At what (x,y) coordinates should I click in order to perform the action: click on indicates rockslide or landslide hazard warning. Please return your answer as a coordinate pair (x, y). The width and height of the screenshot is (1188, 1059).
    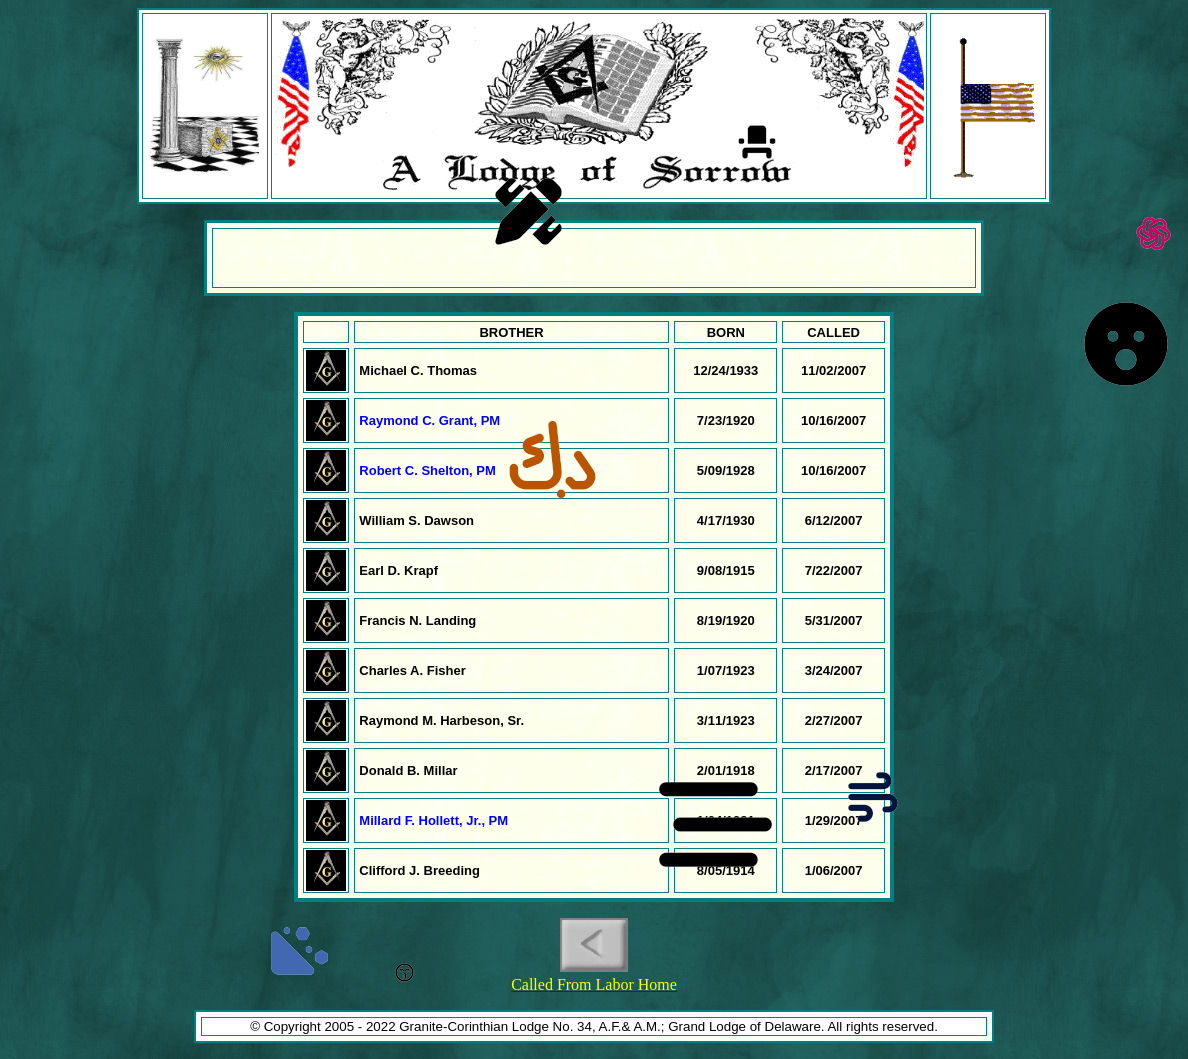
    Looking at the image, I should click on (299, 949).